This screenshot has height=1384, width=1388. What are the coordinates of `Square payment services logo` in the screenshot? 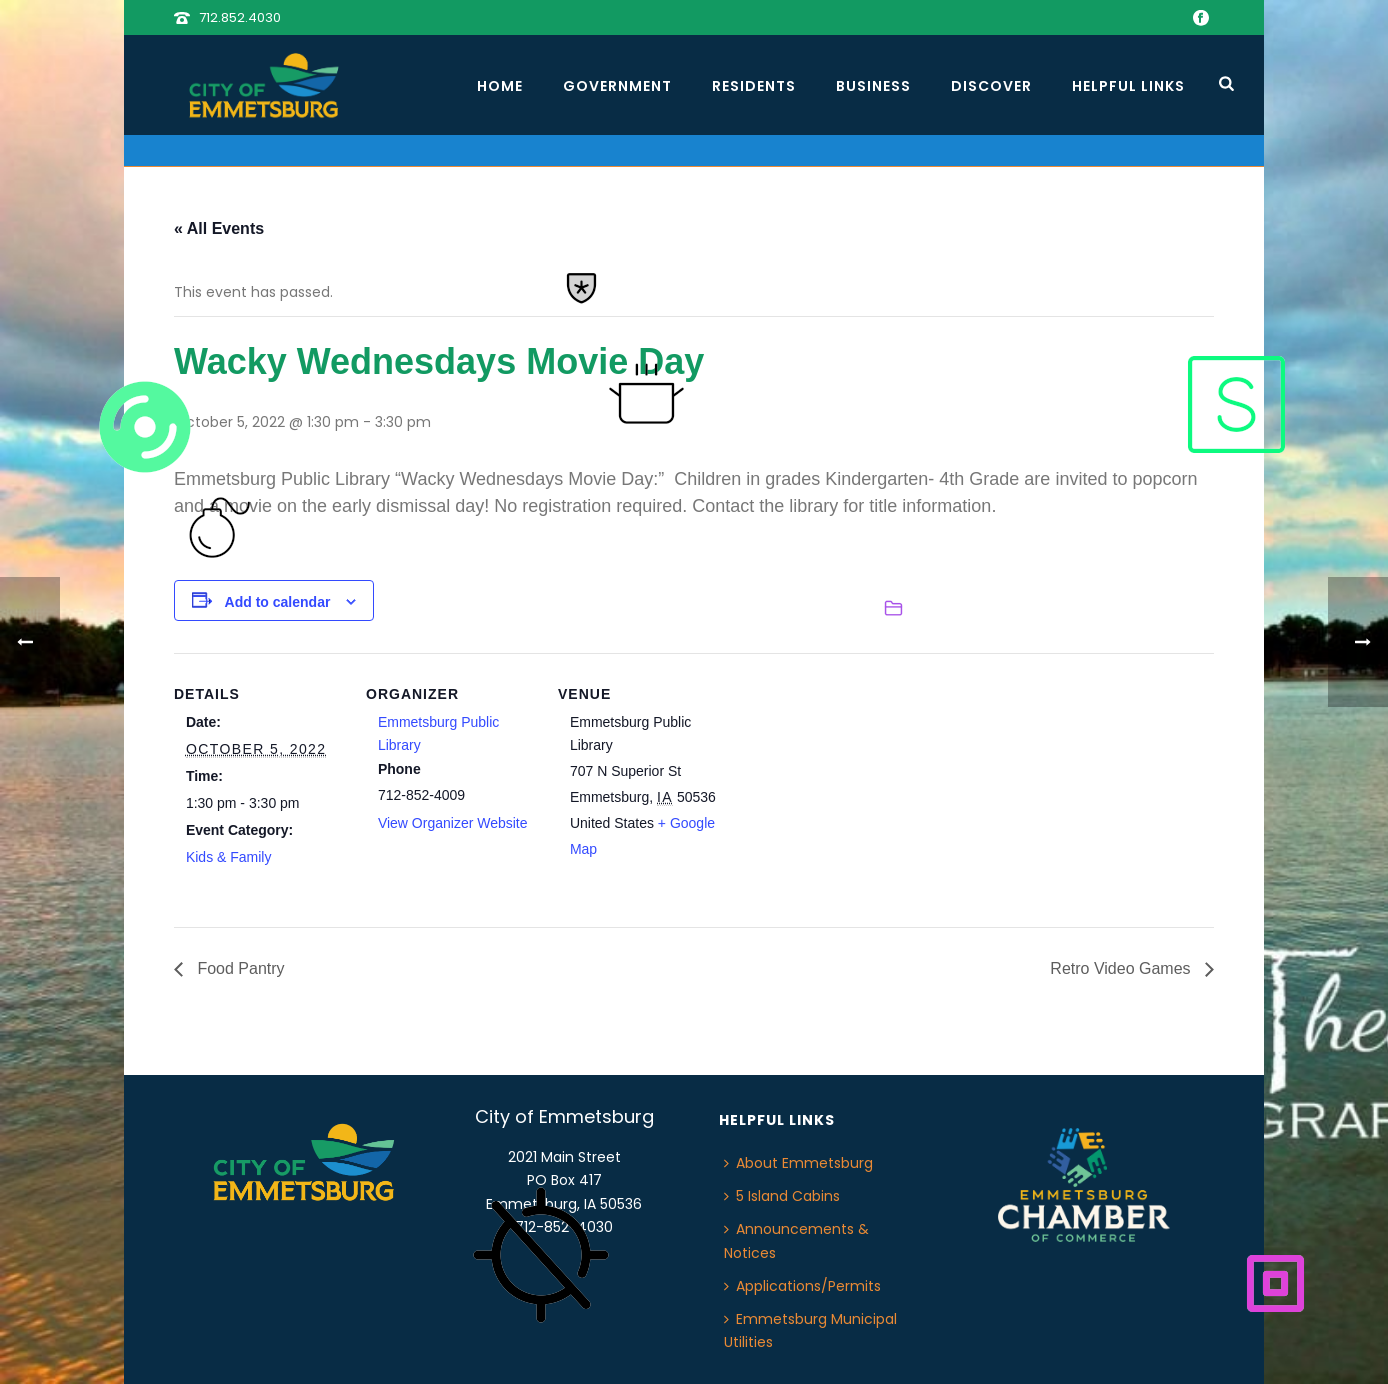 It's located at (1275, 1283).